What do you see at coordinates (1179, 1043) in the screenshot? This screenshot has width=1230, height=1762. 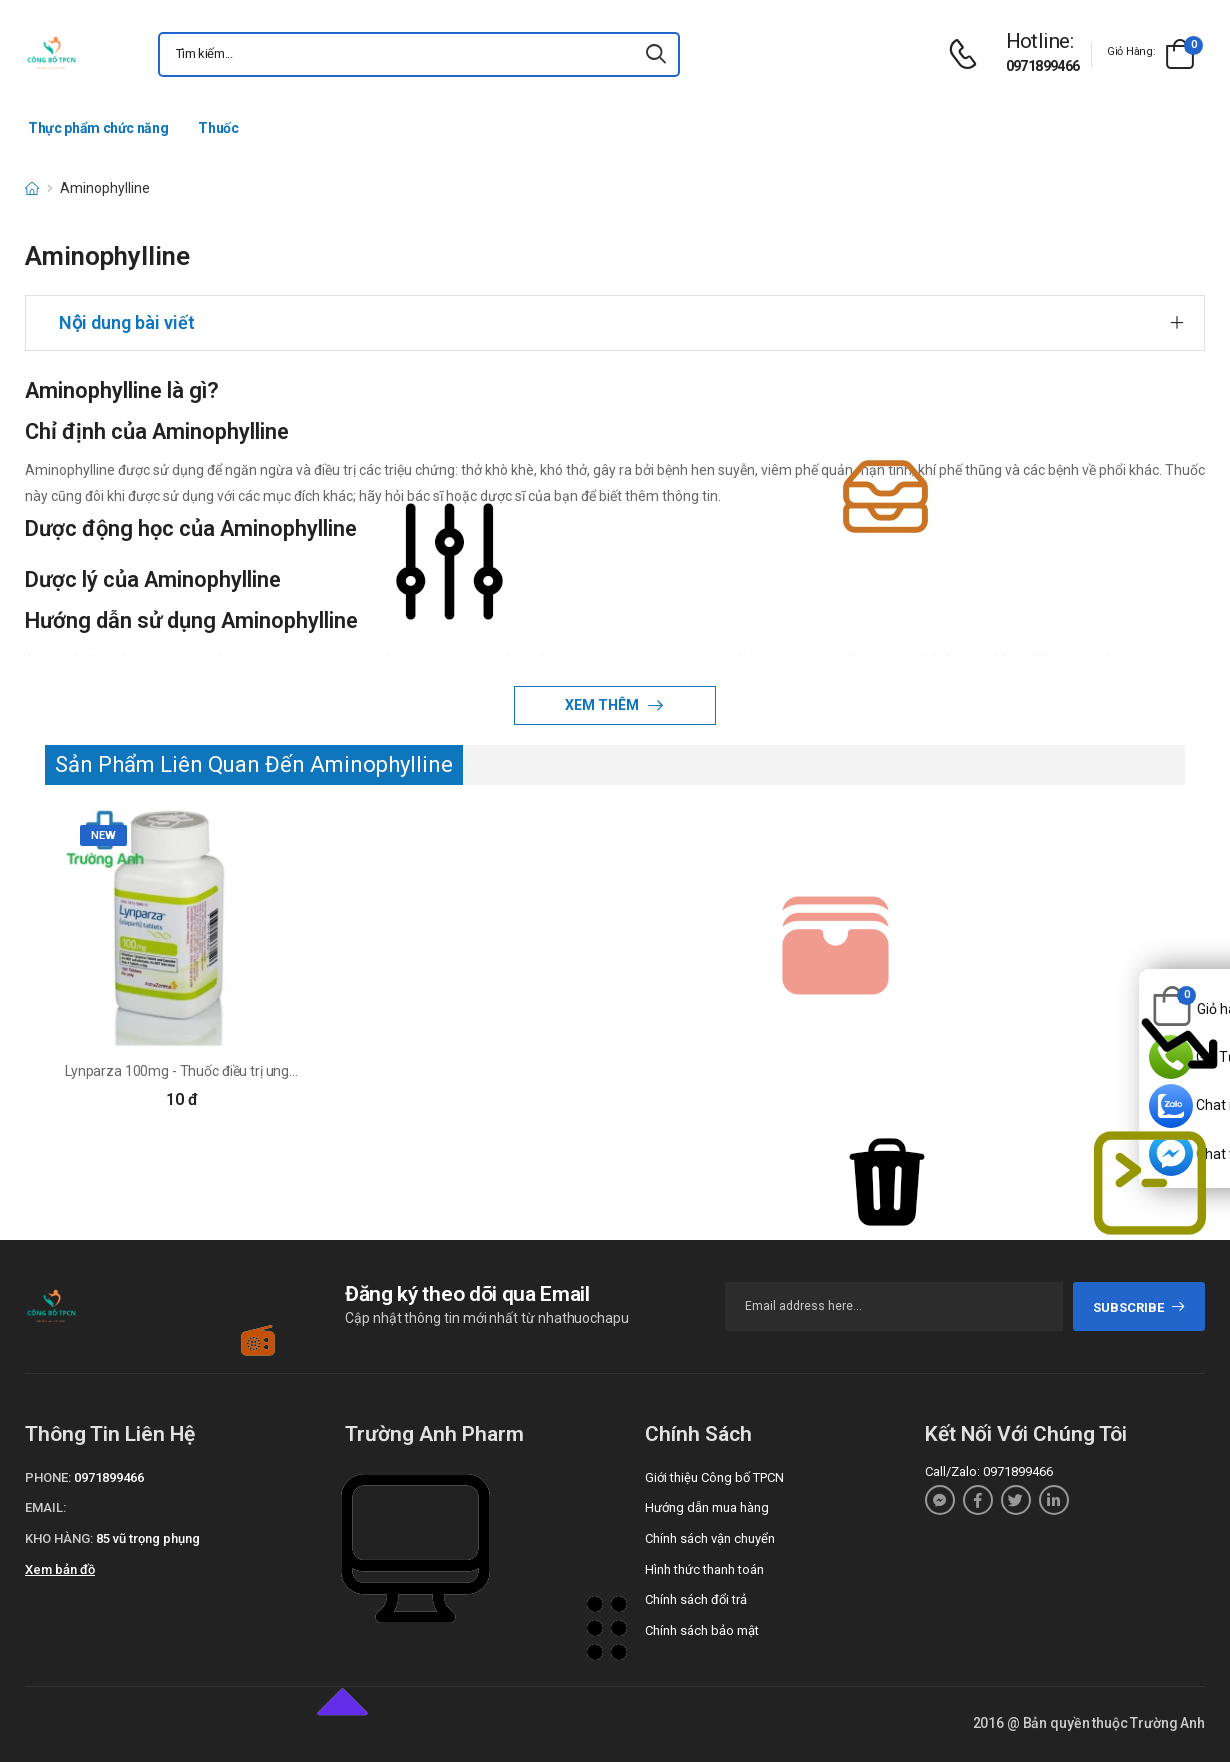 I see `indicates a downward trend or decline` at bounding box center [1179, 1043].